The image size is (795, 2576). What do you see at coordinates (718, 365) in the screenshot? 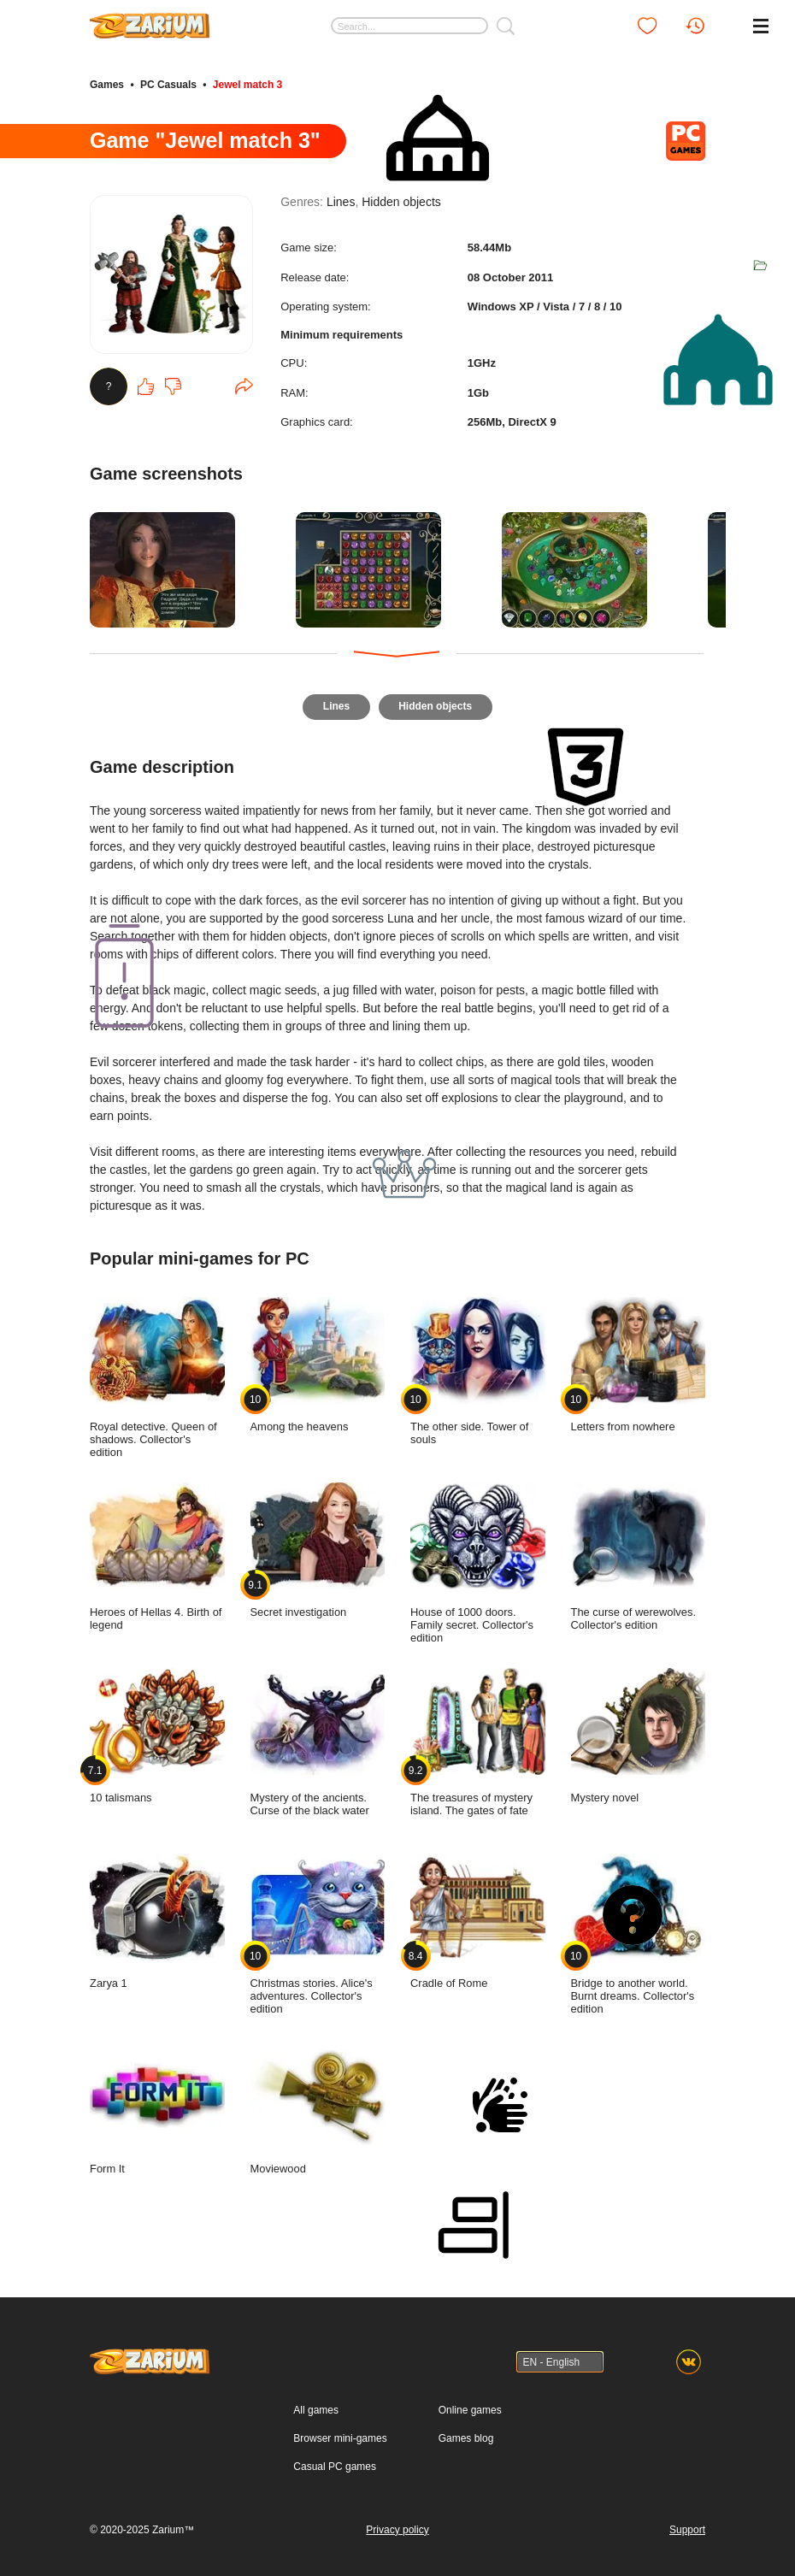
I see `find nearby mosques` at bounding box center [718, 365].